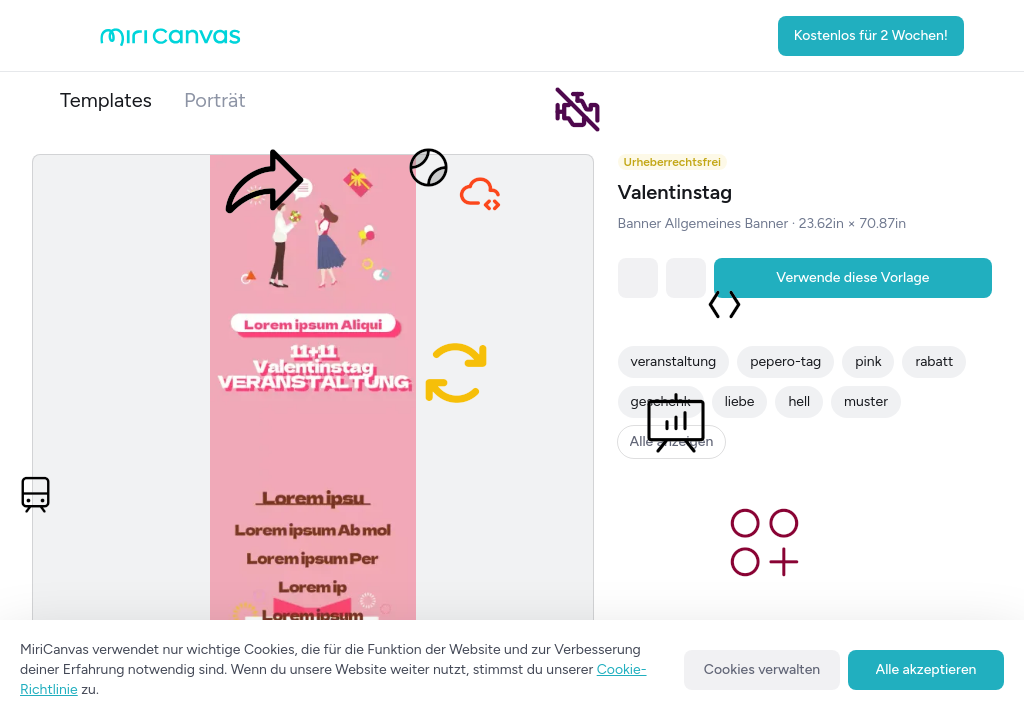 The width and height of the screenshot is (1024, 720). What do you see at coordinates (264, 185) in the screenshot?
I see `share content with others` at bounding box center [264, 185].